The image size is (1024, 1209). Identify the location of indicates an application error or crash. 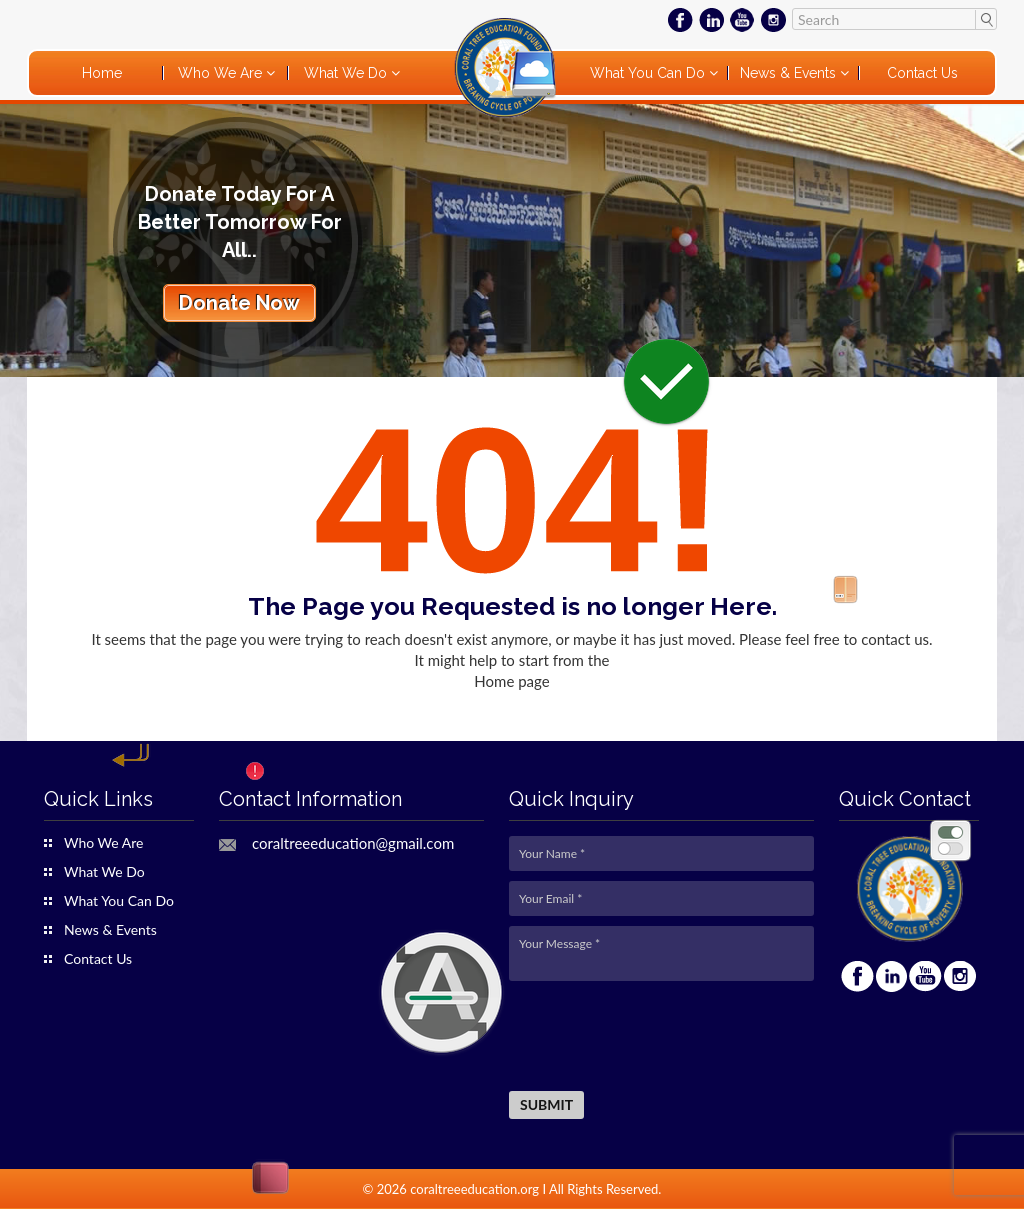
(255, 771).